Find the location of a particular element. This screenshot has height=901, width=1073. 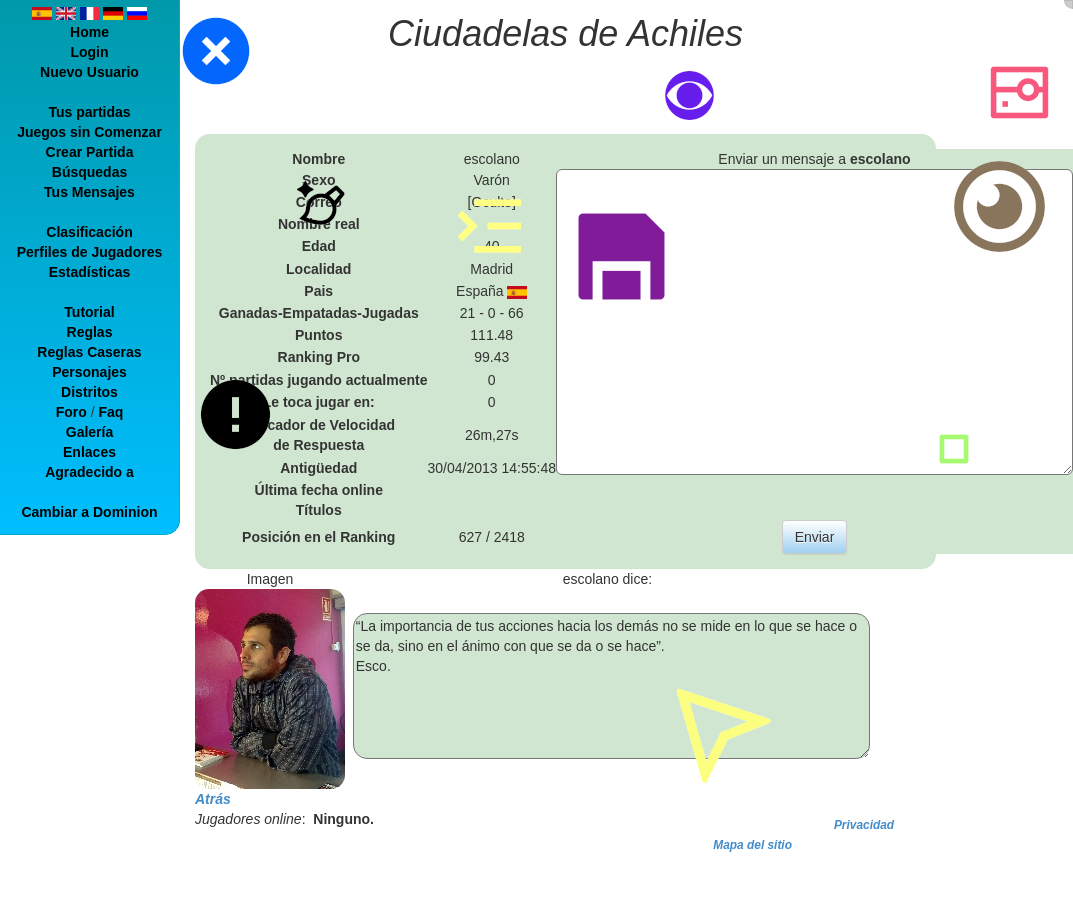

access AI-powered brush or painting tools is located at coordinates (322, 206).